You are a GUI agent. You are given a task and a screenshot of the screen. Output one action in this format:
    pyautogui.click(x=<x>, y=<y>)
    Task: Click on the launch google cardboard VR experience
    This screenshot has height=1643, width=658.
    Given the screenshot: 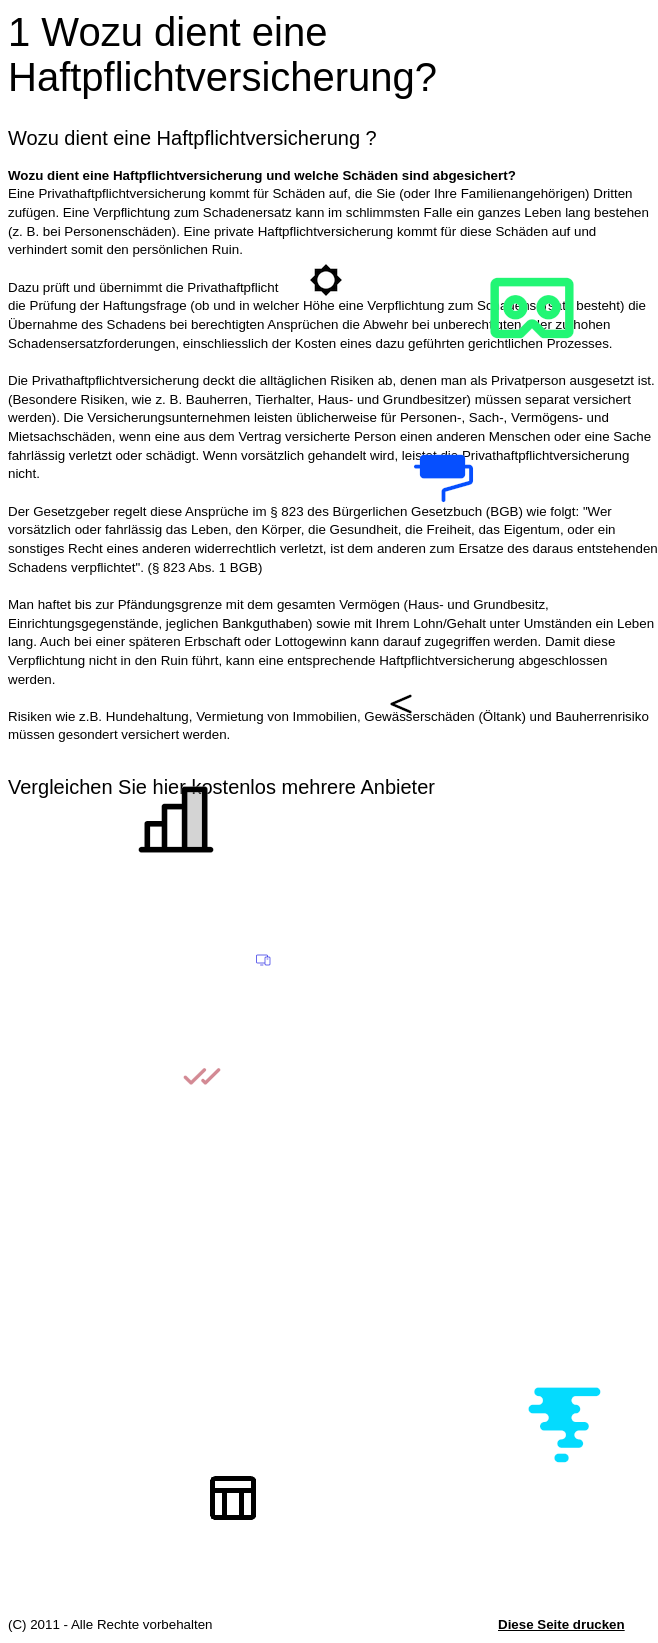 What is the action you would take?
    pyautogui.click(x=532, y=308)
    